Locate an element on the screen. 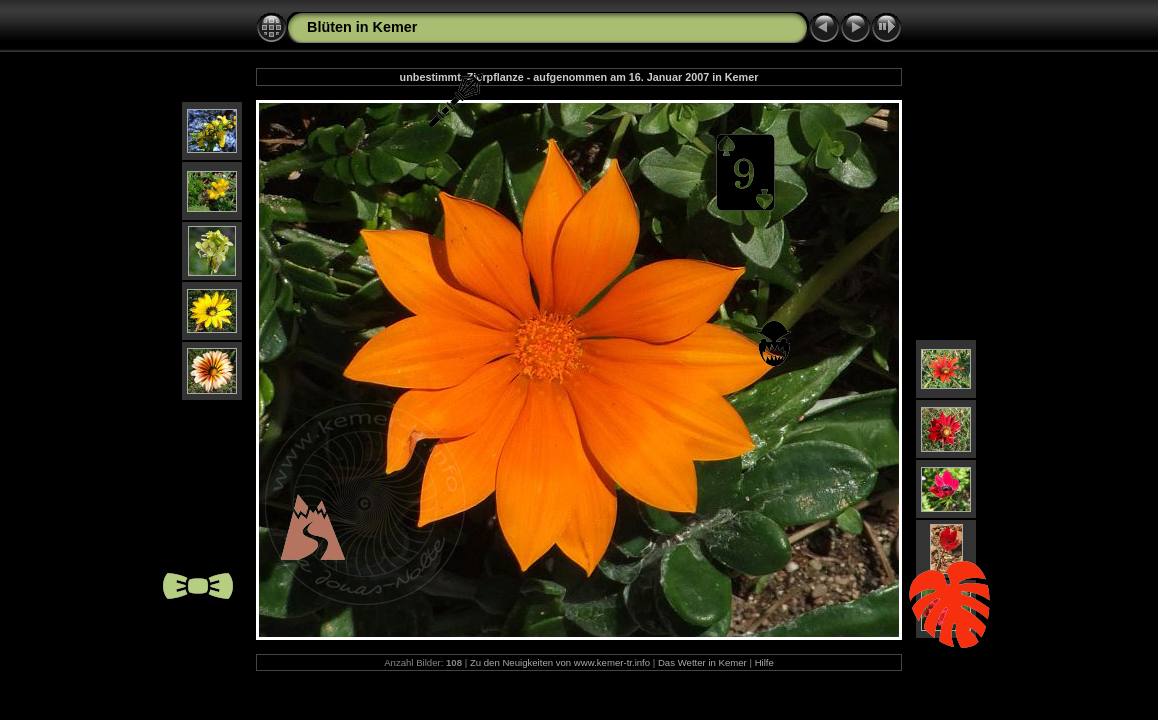 Image resolution: width=1158 pixels, height=720 pixels. select flanged mace as equipped weapon is located at coordinates (456, 99).